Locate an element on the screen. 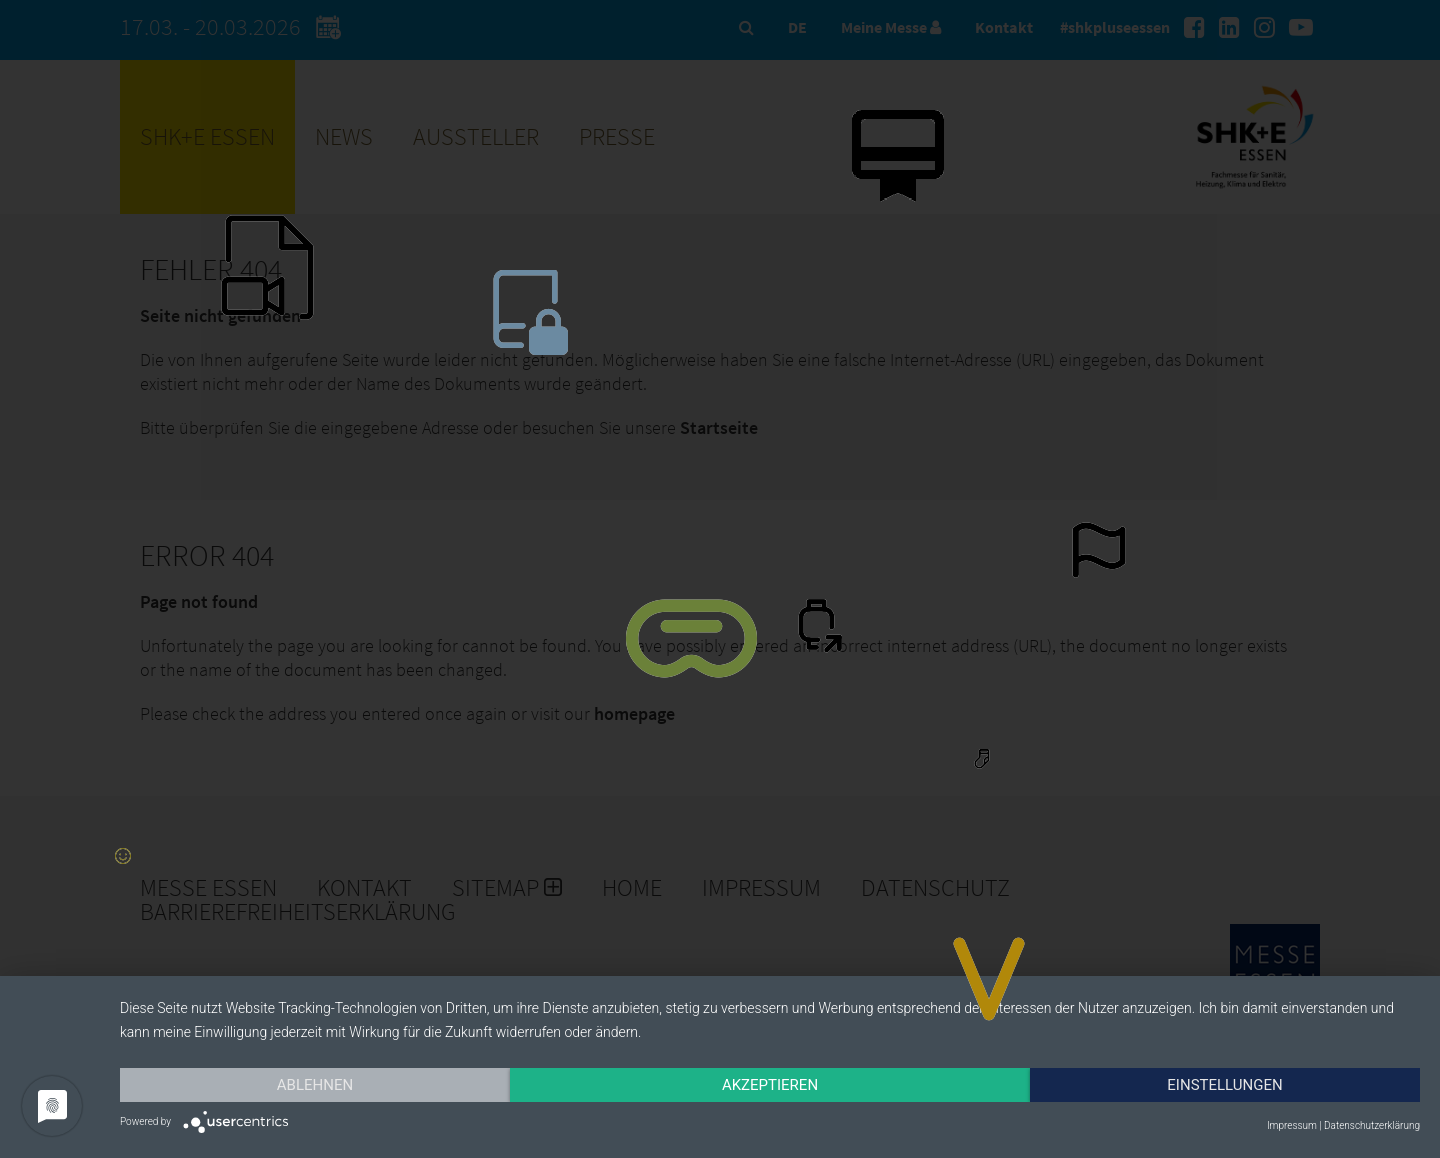  flag or mark an item for follow-up is located at coordinates (1097, 549).